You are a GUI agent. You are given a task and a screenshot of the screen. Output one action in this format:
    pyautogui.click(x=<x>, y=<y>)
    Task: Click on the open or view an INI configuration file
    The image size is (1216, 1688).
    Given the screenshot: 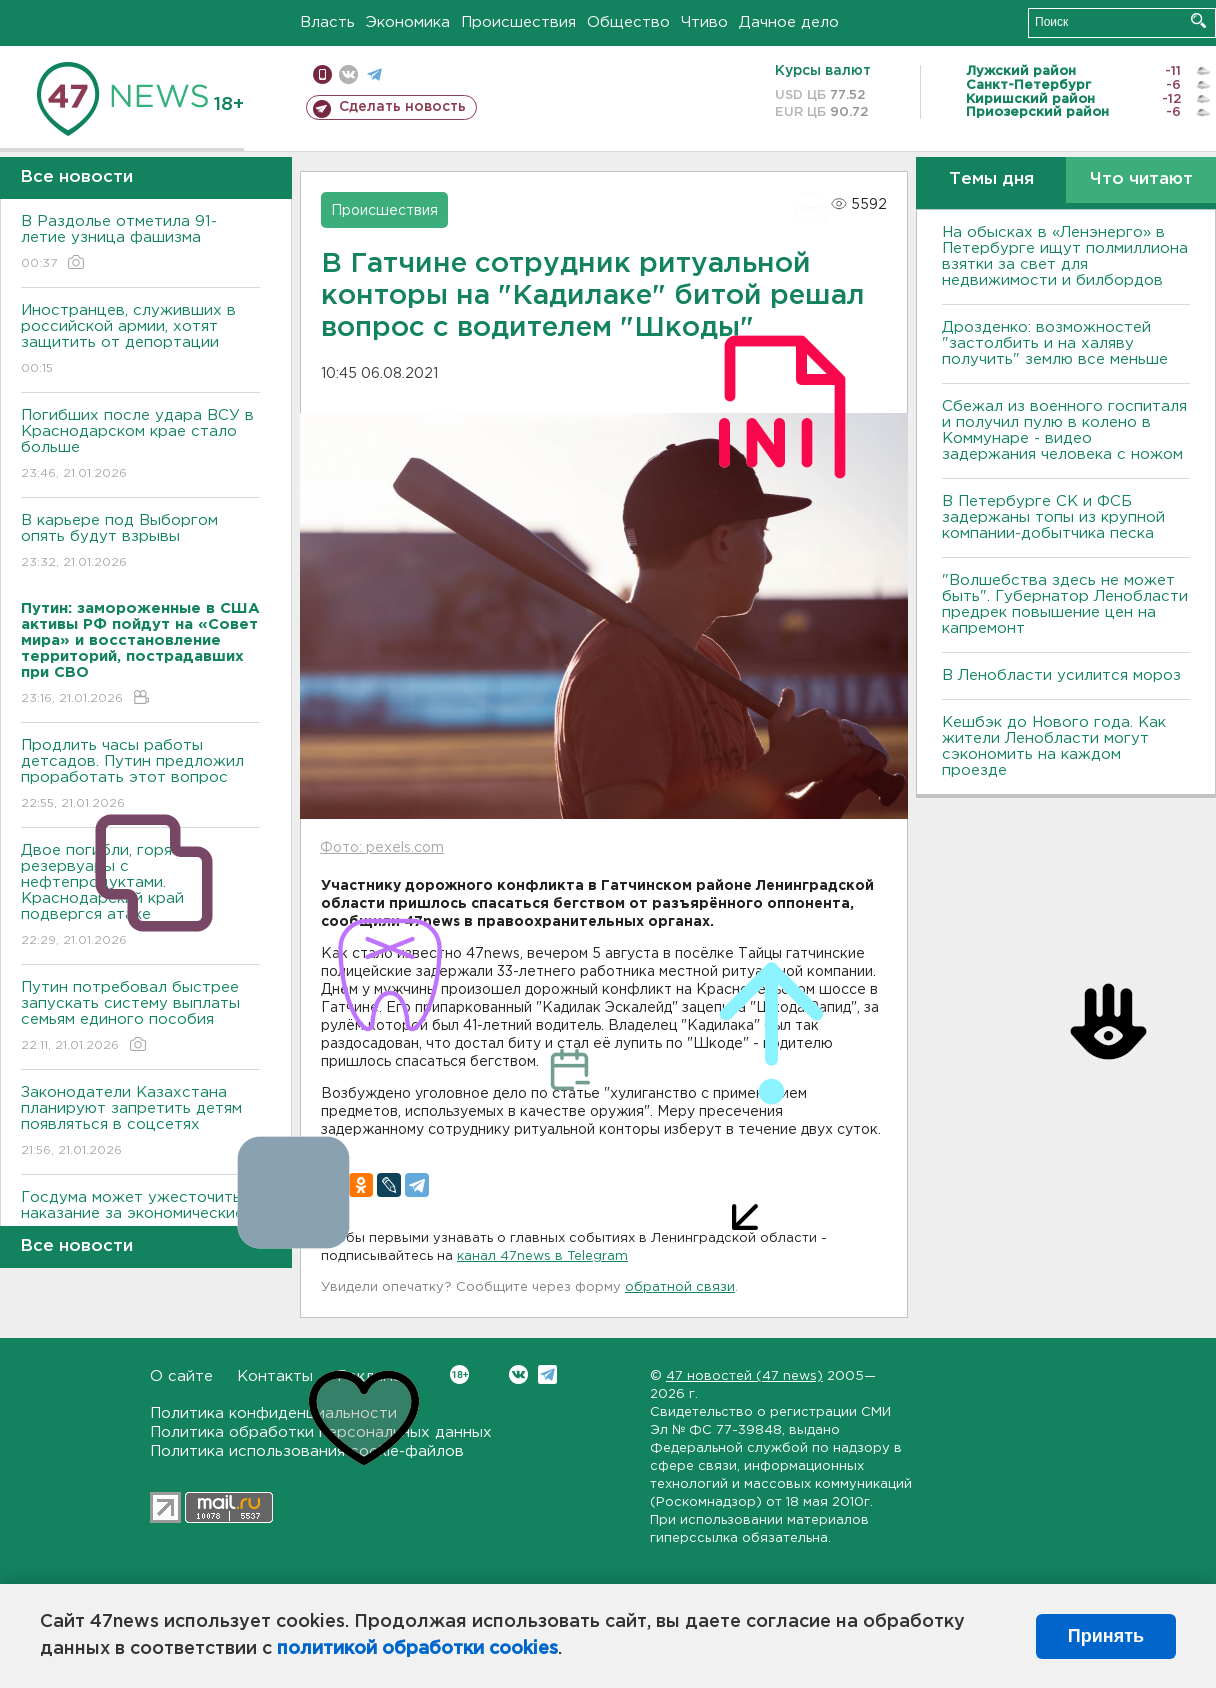 What is the action you would take?
    pyautogui.click(x=785, y=407)
    